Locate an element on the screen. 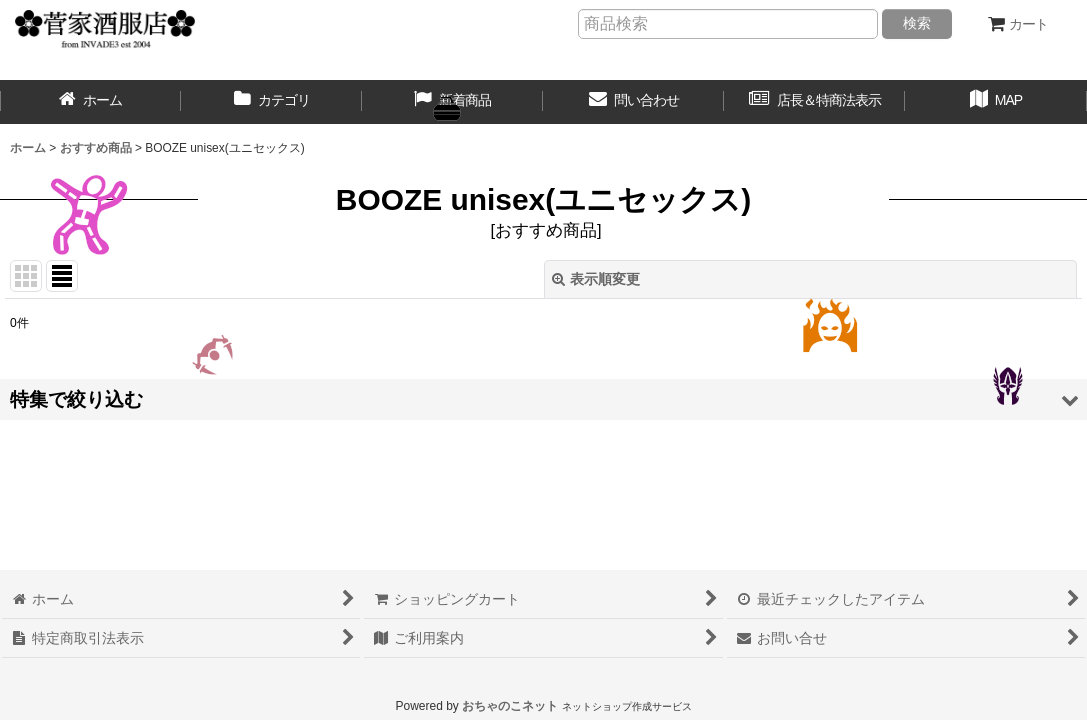 This screenshot has width=1087, height=720. pyromaniac character class or trait indicator is located at coordinates (830, 325).